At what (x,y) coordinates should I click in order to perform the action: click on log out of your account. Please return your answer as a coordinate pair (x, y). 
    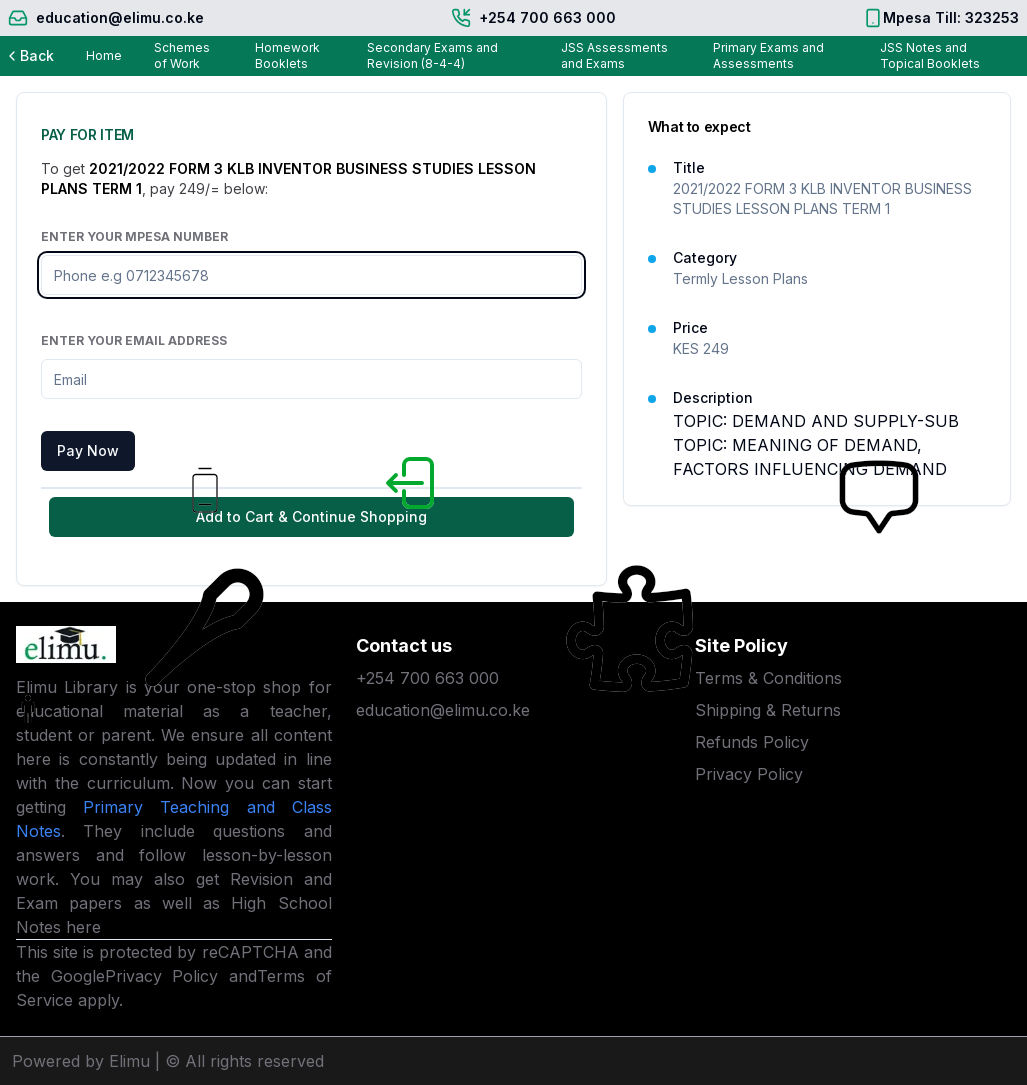
    Looking at the image, I should click on (414, 483).